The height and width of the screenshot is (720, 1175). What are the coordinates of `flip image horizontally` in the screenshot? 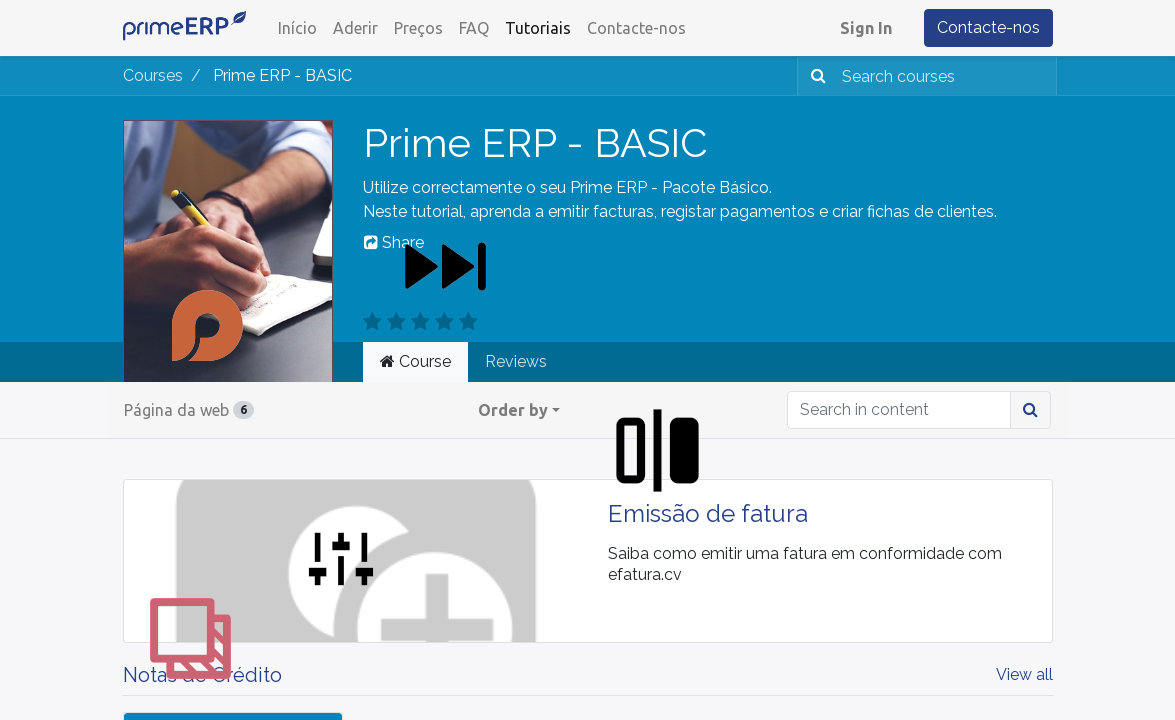 It's located at (657, 450).